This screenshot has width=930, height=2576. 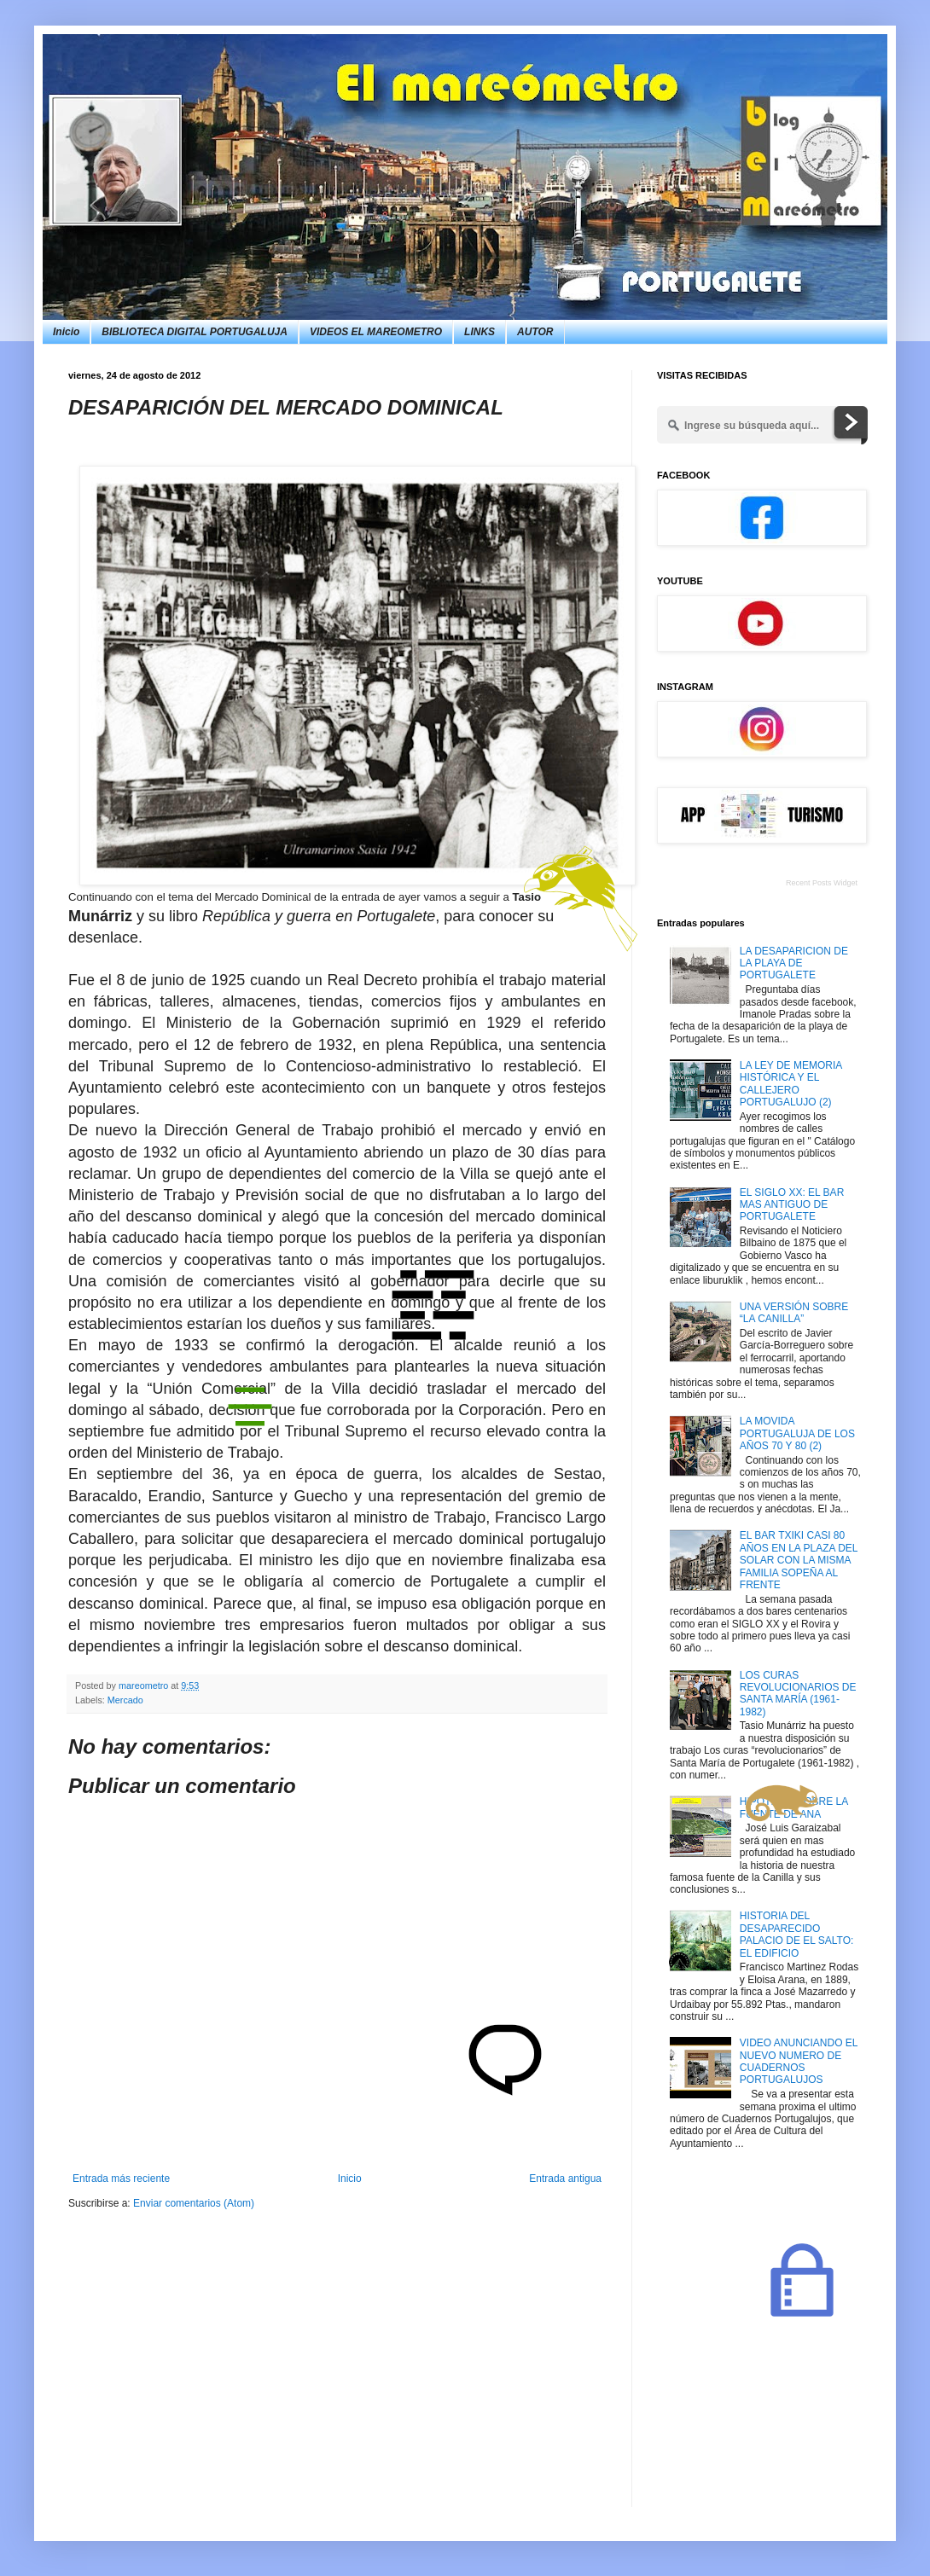 I want to click on link to Gerrit code review platform, so click(x=580, y=898).